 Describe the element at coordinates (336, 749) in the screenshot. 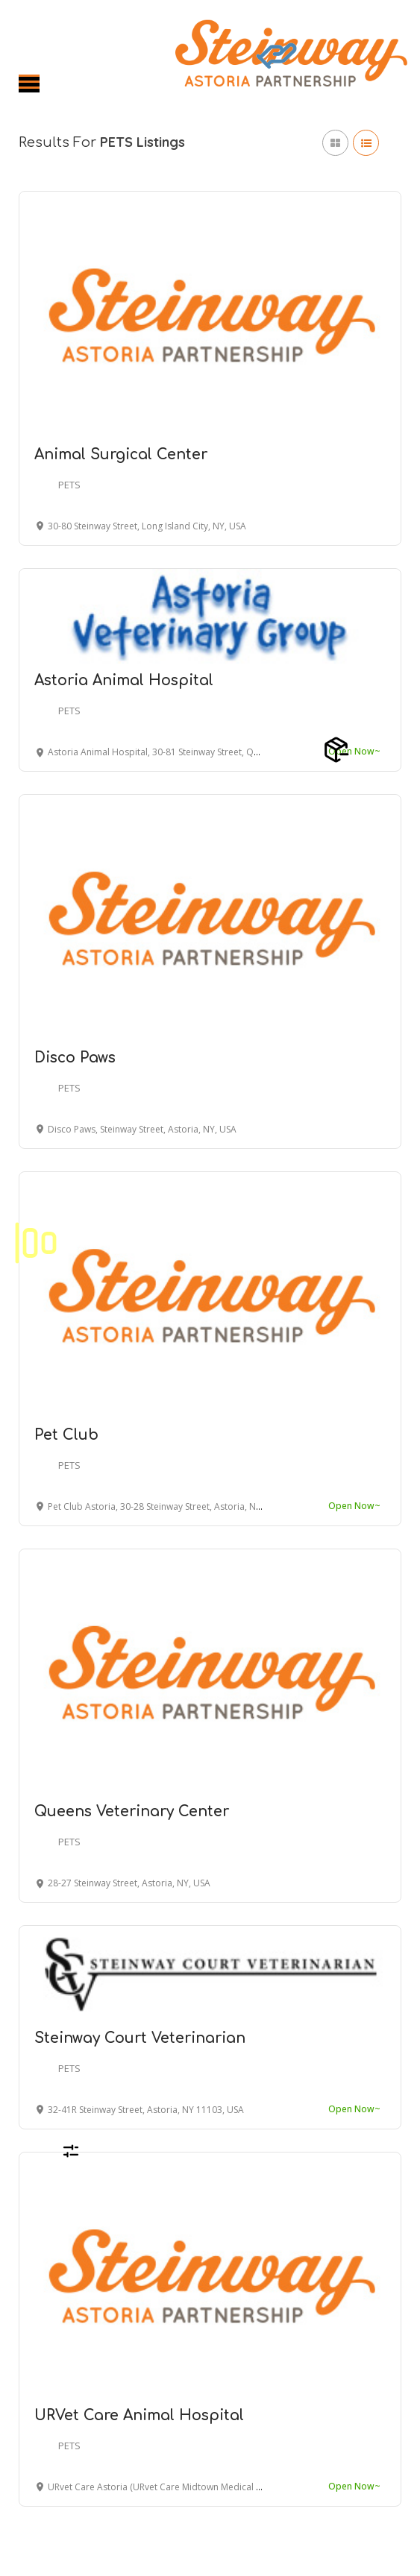

I see `remove item from package or shipment` at that location.